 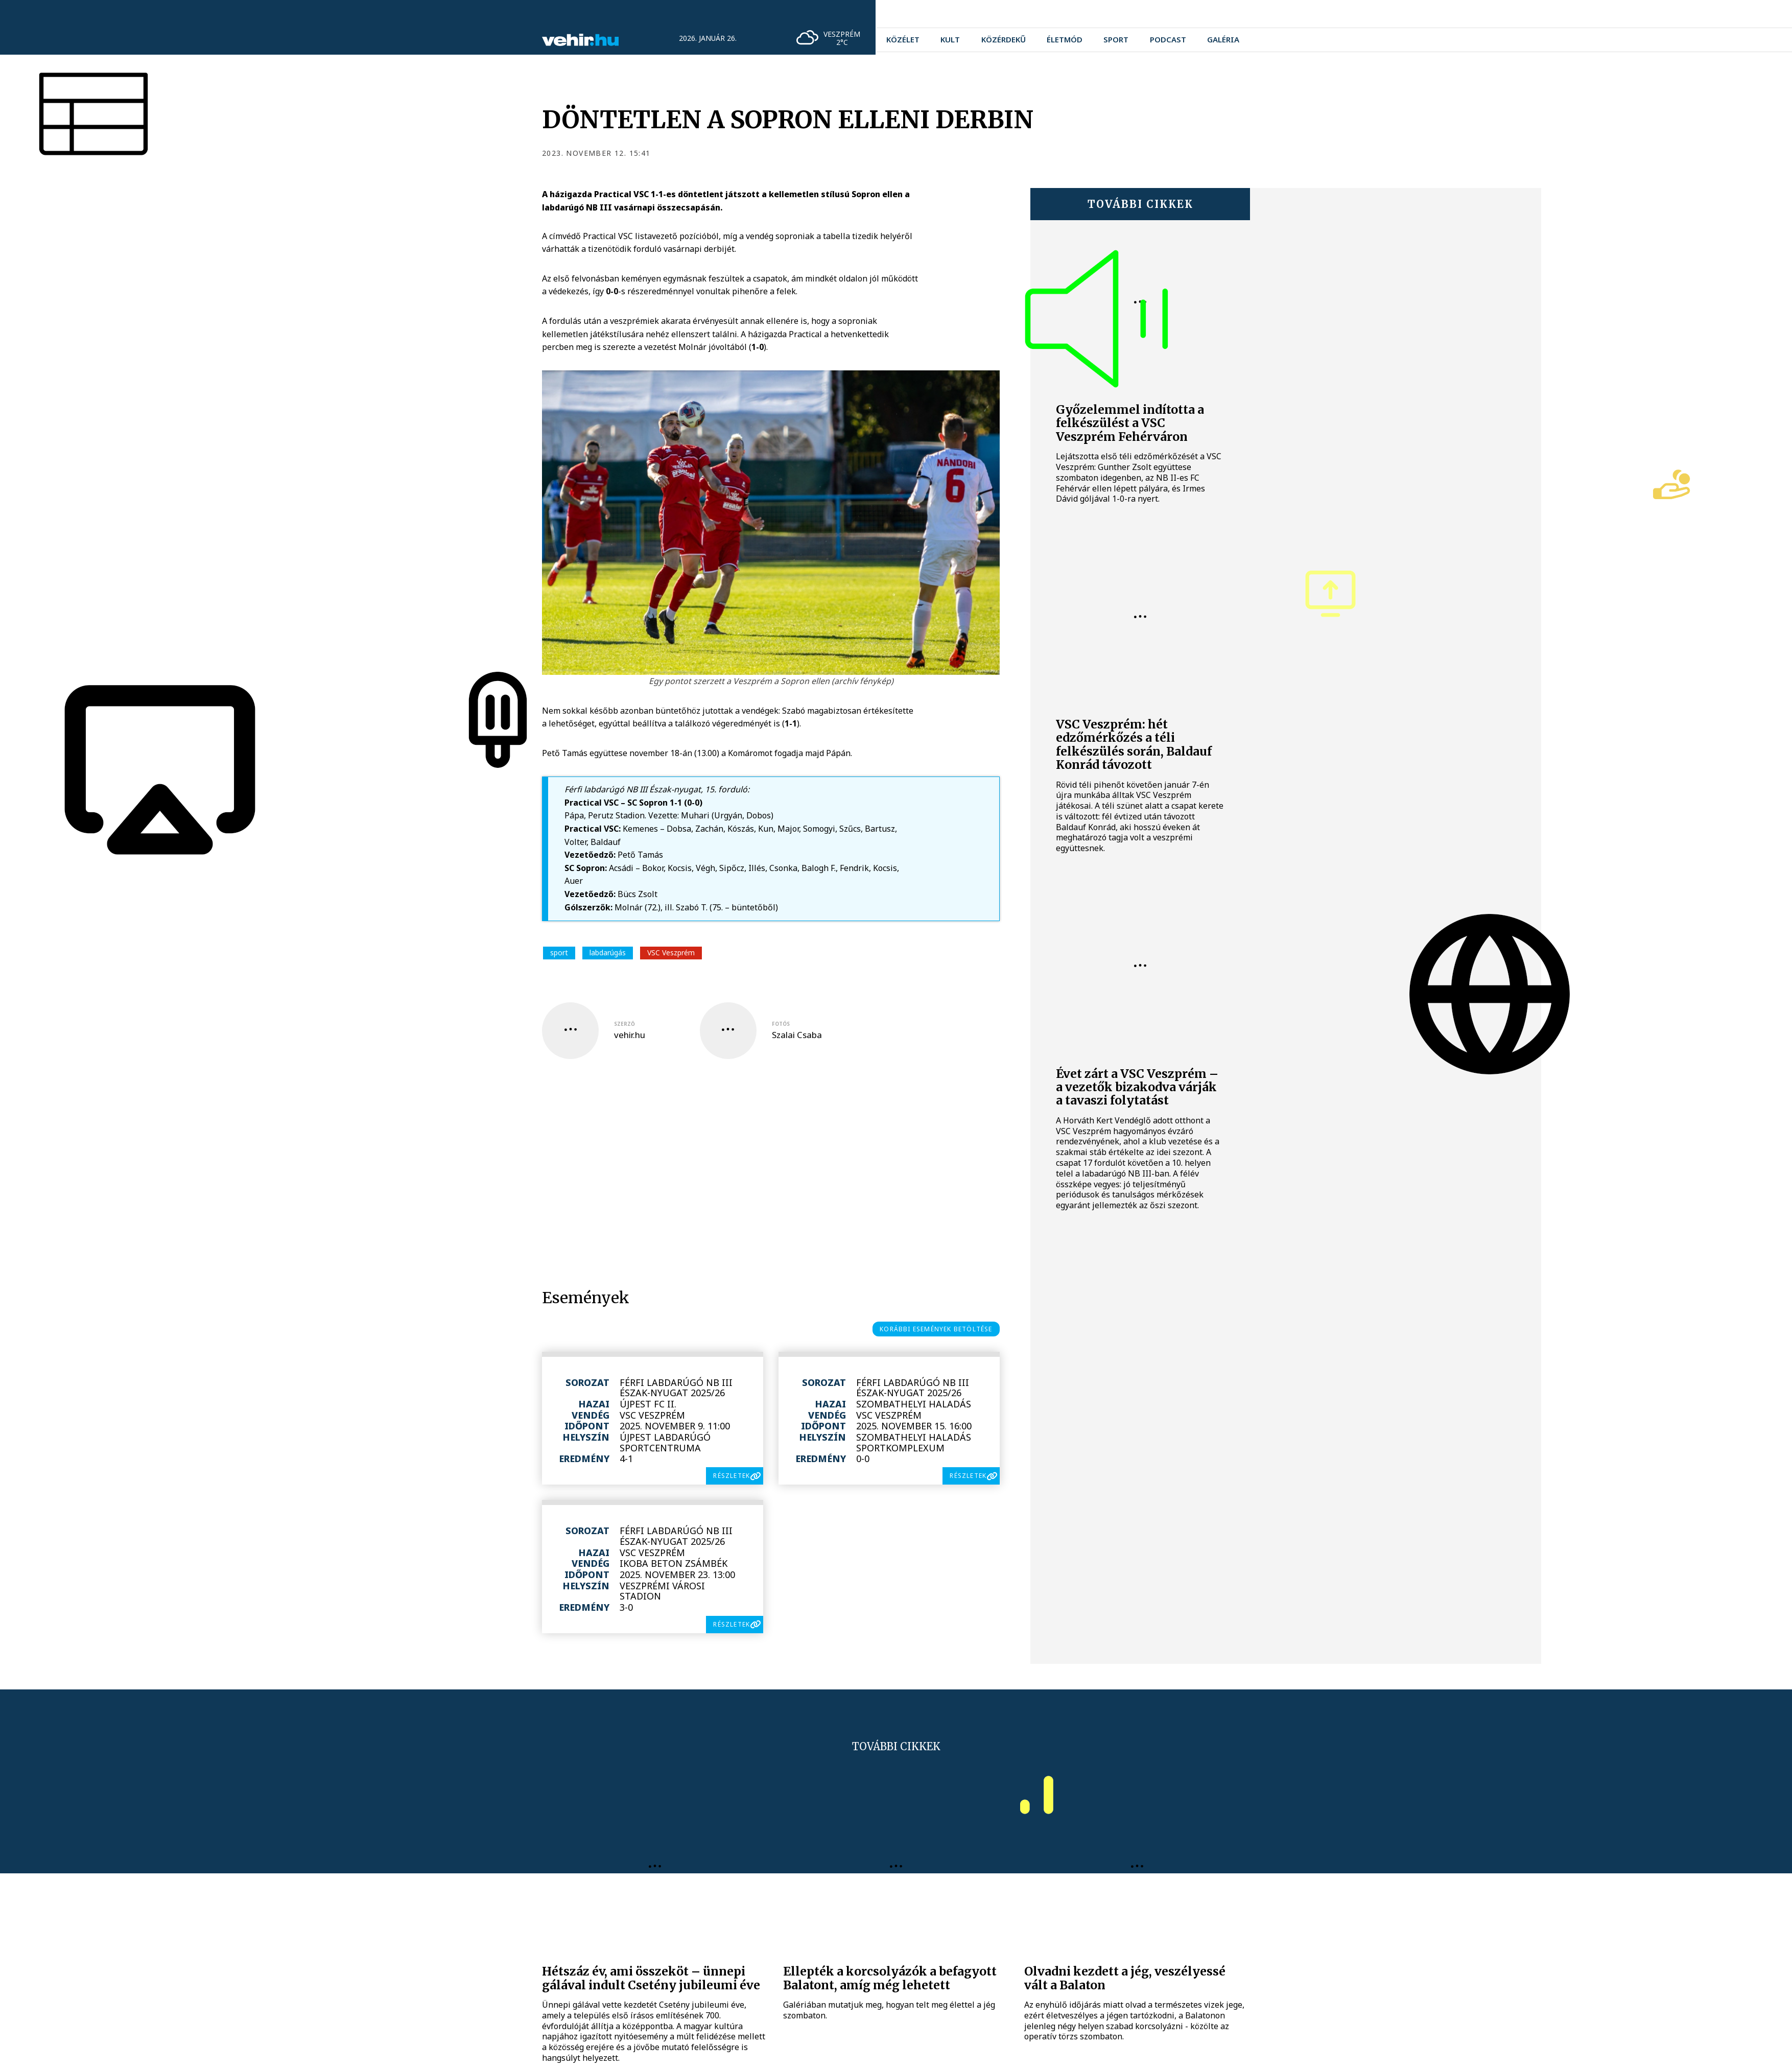 What do you see at coordinates (93, 114) in the screenshot?
I see `view data in table format` at bounding box center [93, 114].